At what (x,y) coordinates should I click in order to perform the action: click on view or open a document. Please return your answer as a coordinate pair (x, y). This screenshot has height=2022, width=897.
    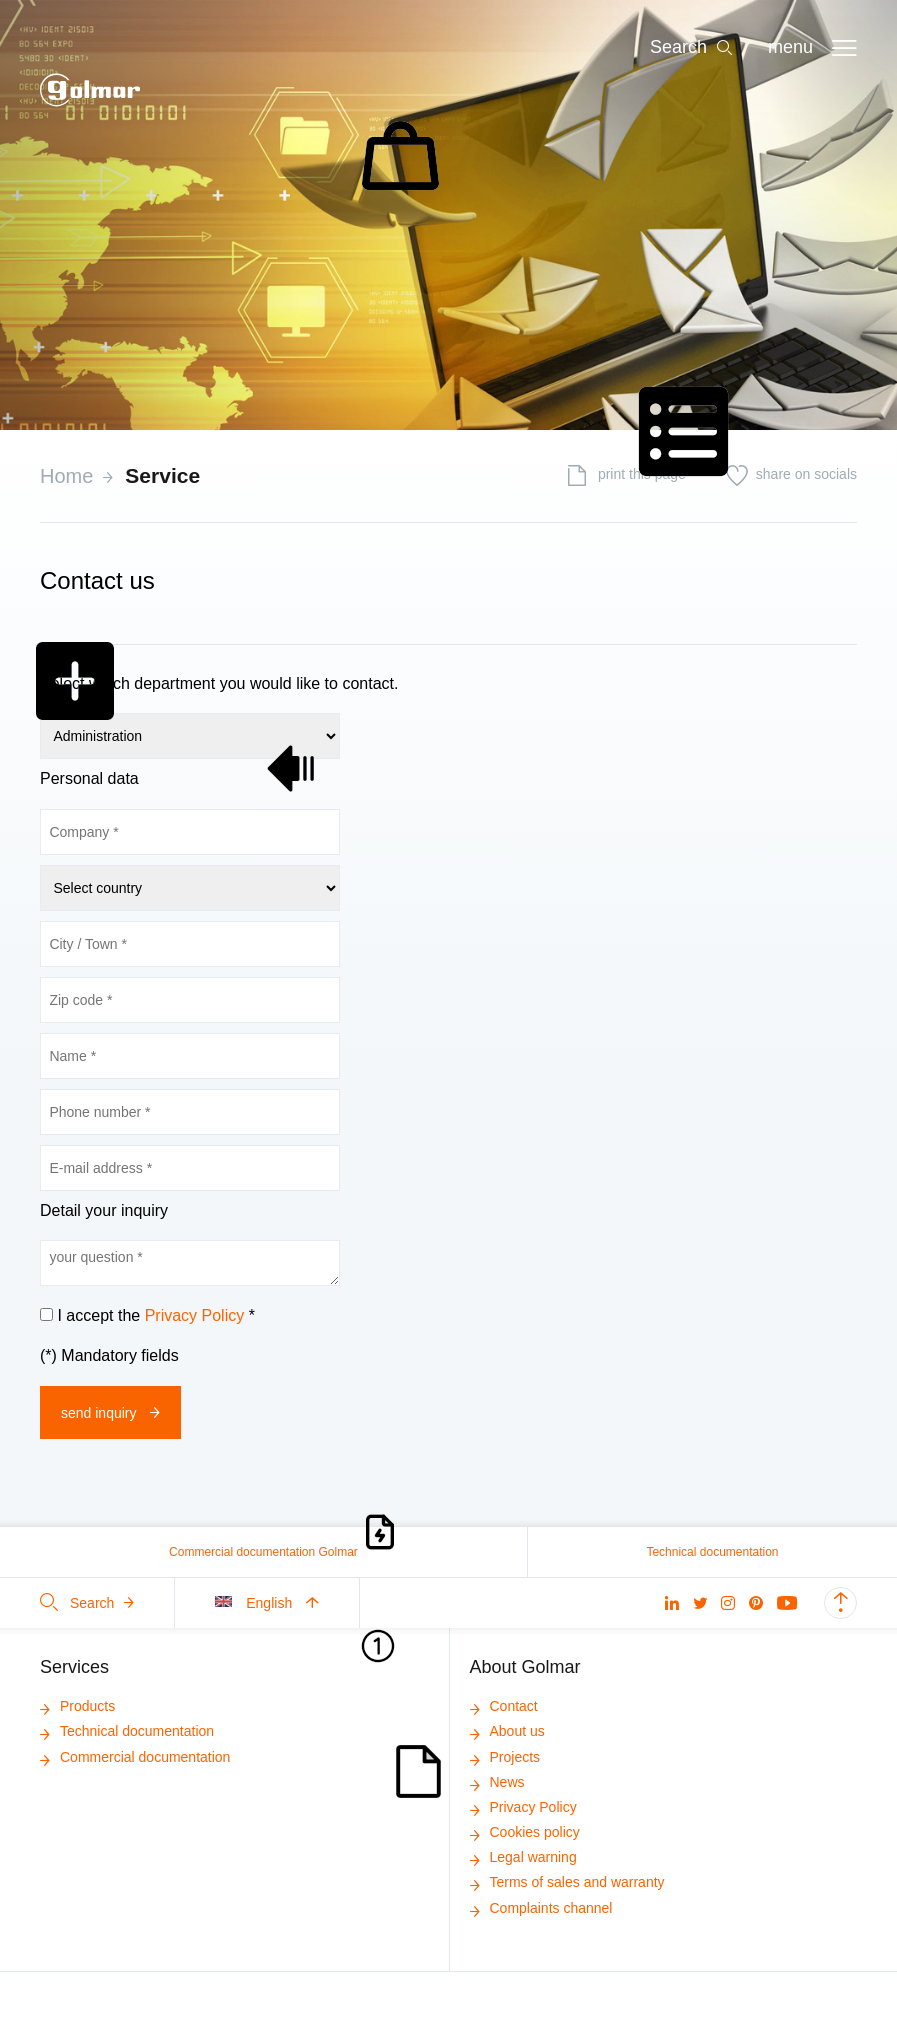
    Looking at the image, I should click on (418, 1771).